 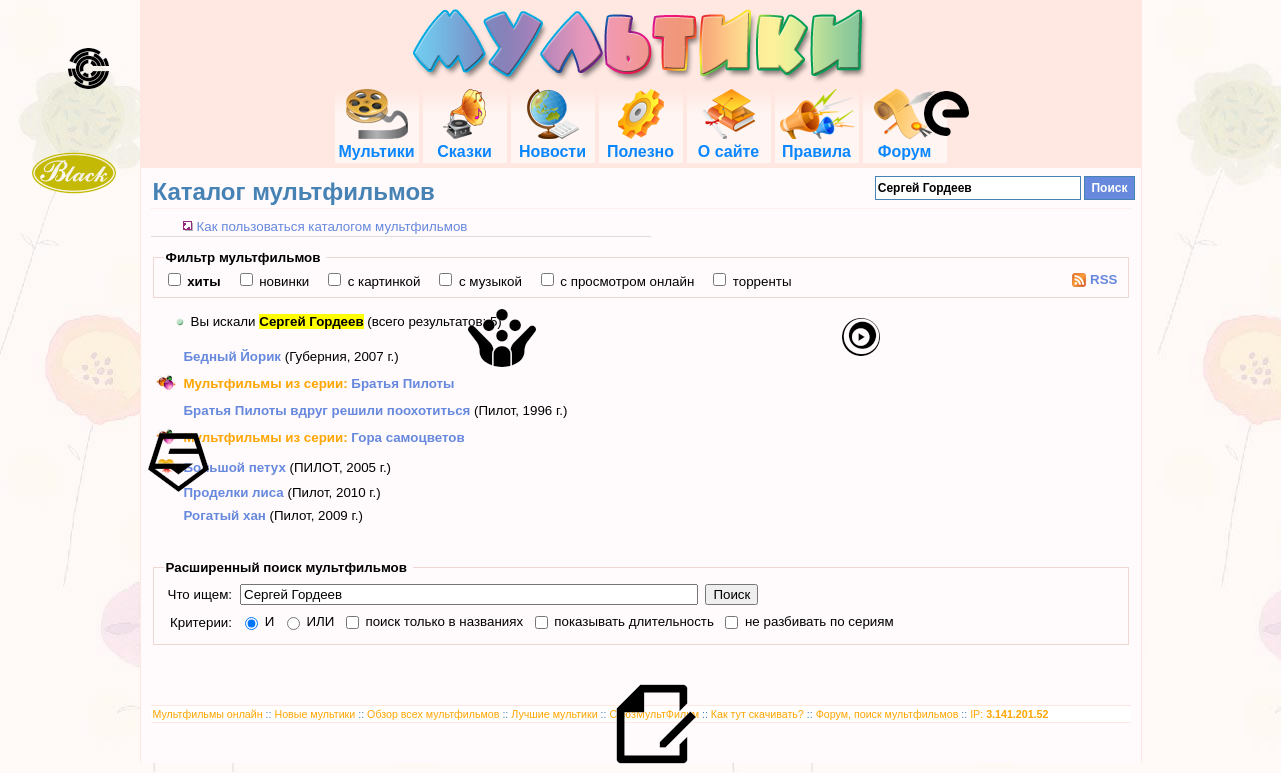 I want to click on open the e logo application, so click(x=946, y=113).